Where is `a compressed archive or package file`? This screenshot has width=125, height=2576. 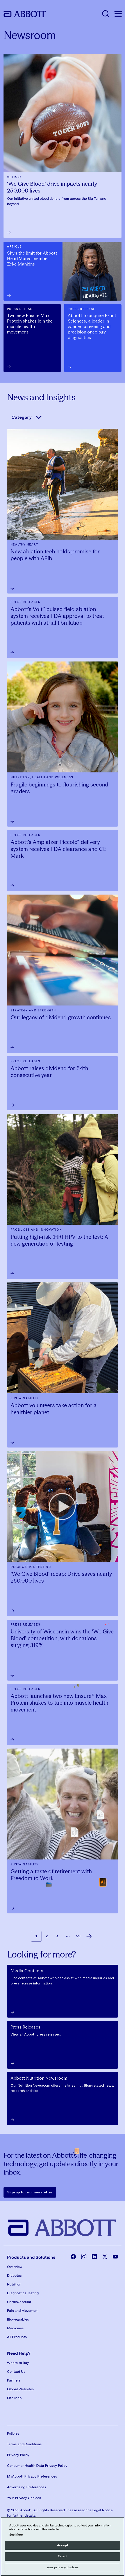 a compressed archive or package file is located at coordinates (77, 2151).